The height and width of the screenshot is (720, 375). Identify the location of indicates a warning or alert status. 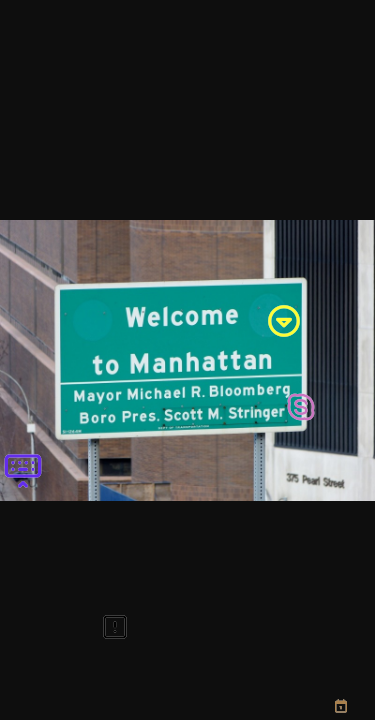
(115, 627).